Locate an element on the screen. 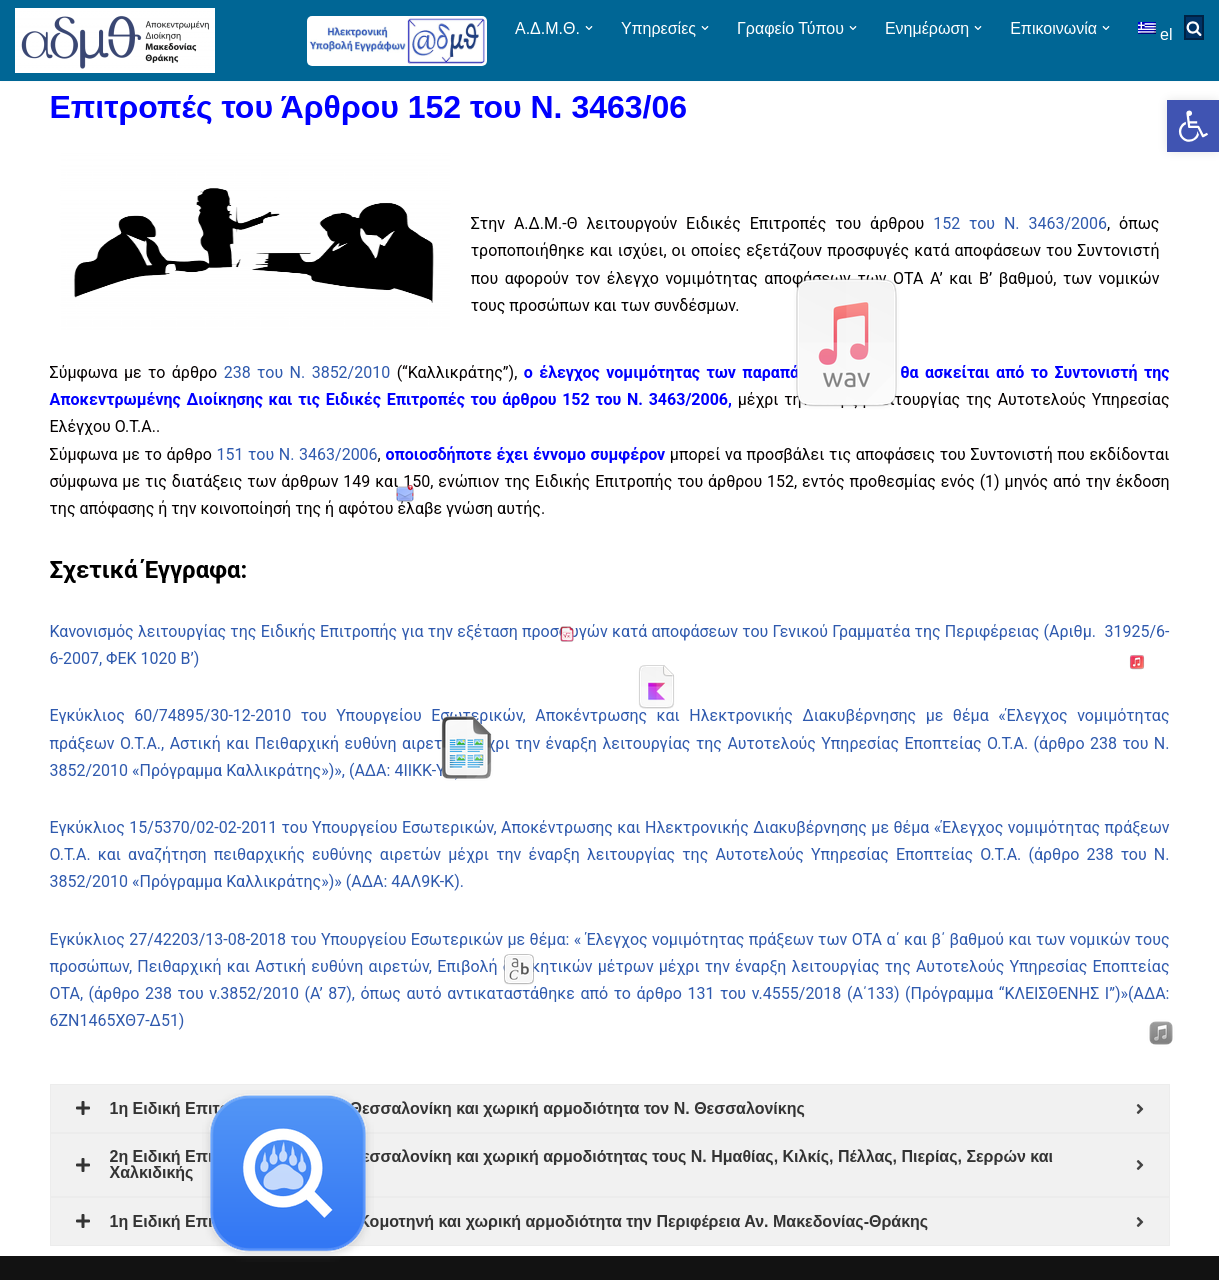 The height and width of the screenshot is (1280, 1219). open the Music app is located at coordinates (1161, 1033).